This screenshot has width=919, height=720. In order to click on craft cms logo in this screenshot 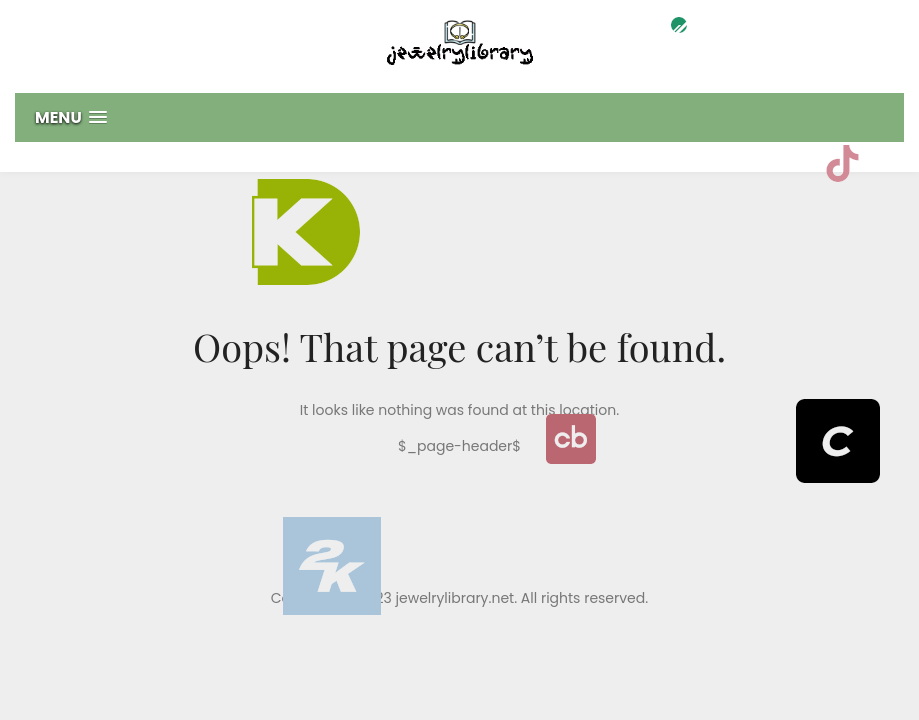, I will do `click(838, 441)`.